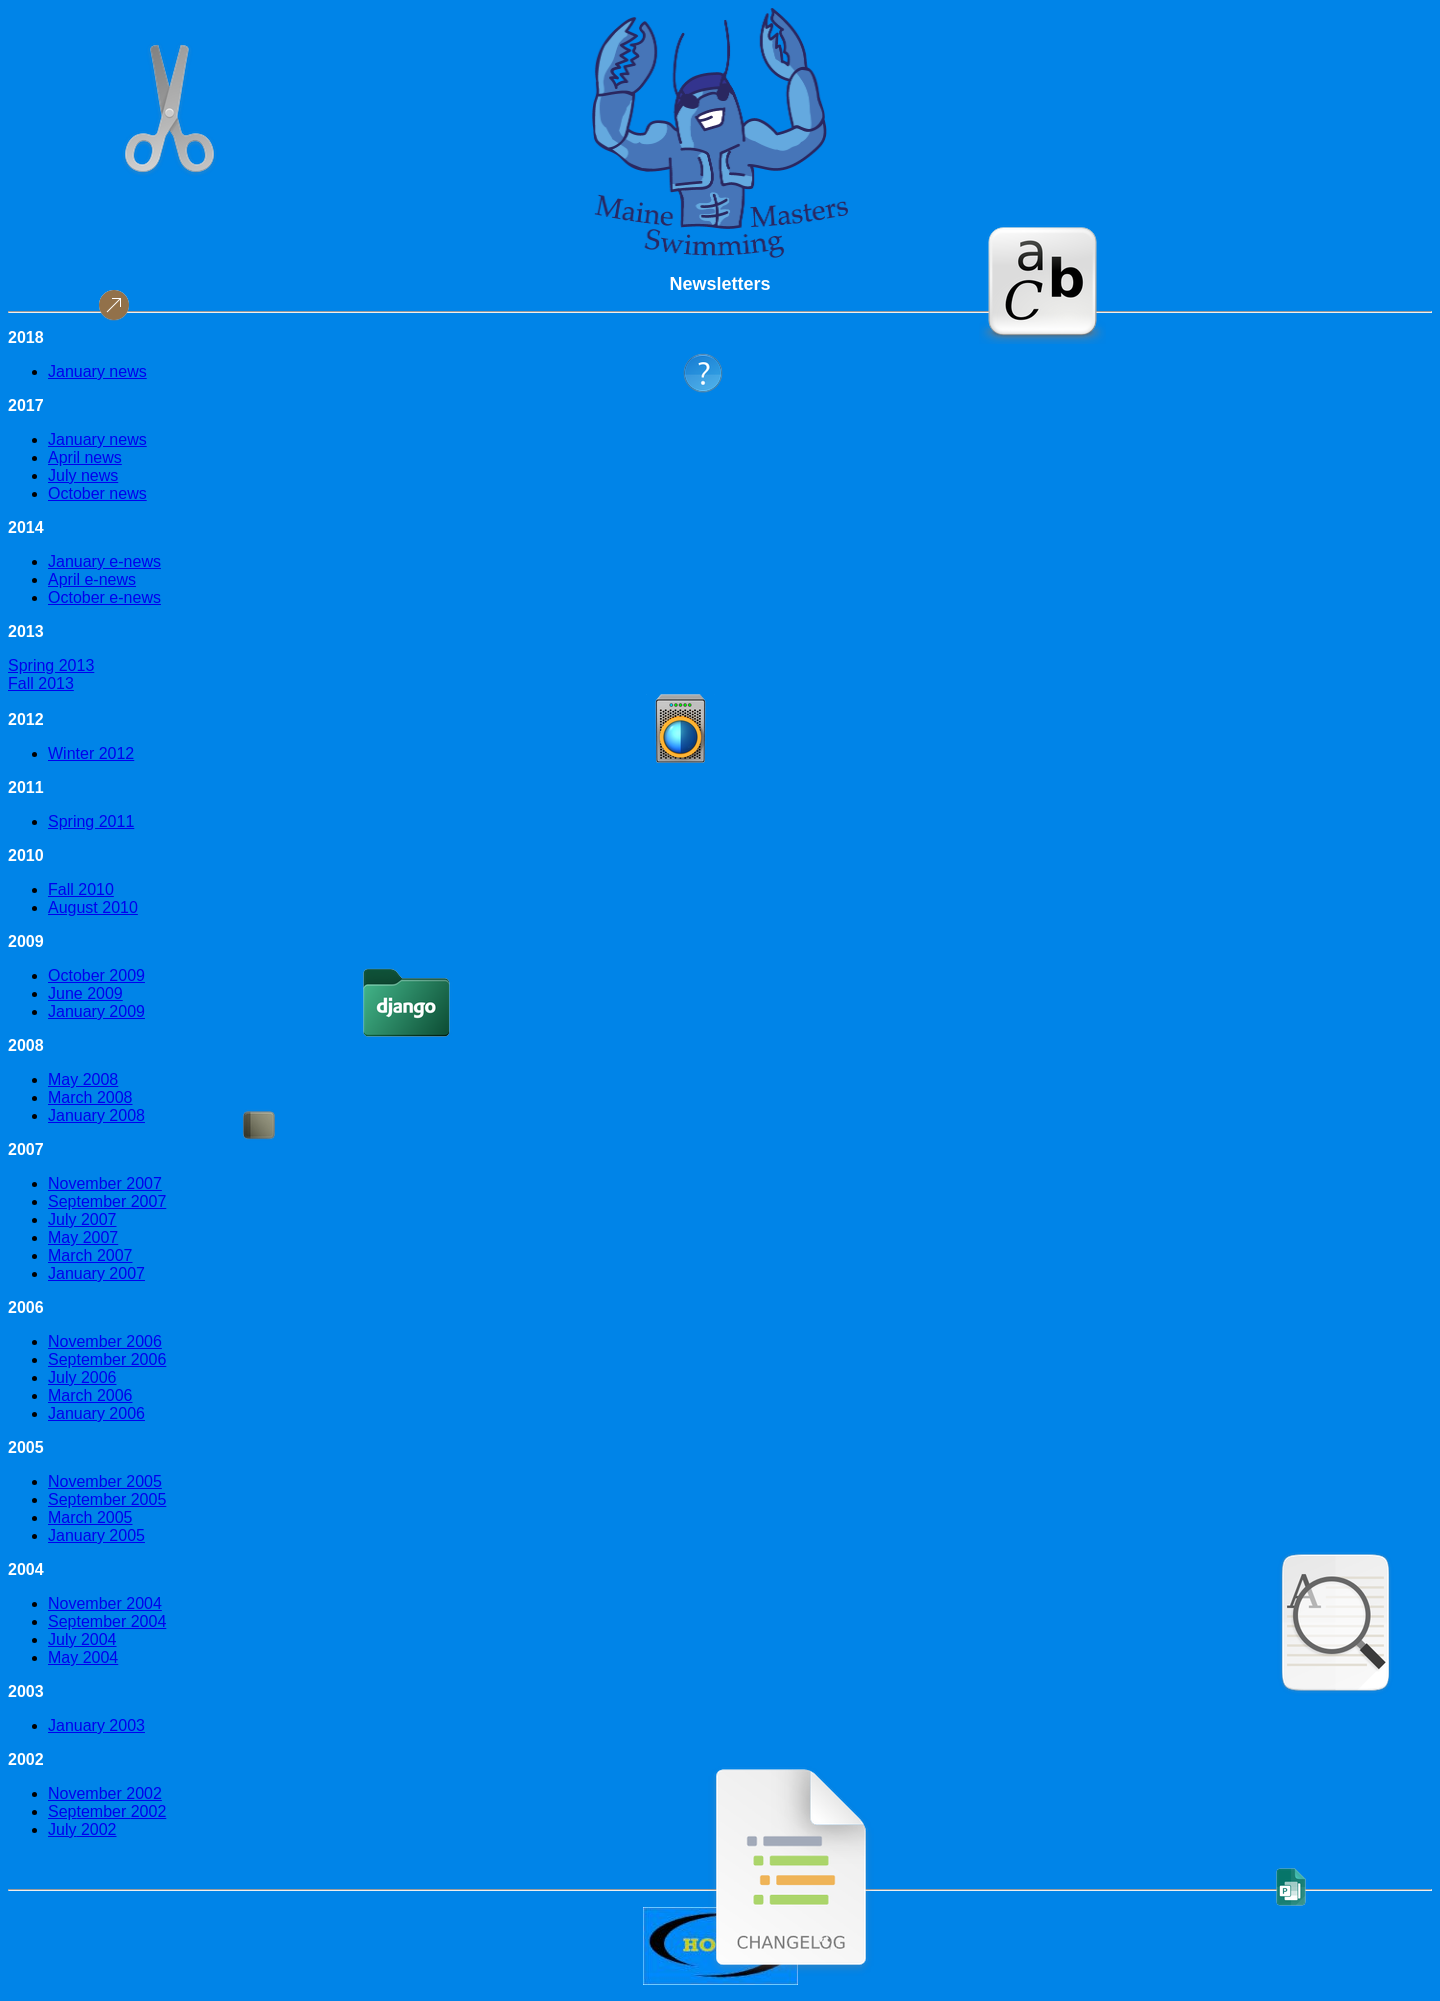 The image size is (1440, 2001). What do you see at coordinates (259, 1124) in the screenshot?
I see `access the desktop folder` at bounding box center [259, 1124].